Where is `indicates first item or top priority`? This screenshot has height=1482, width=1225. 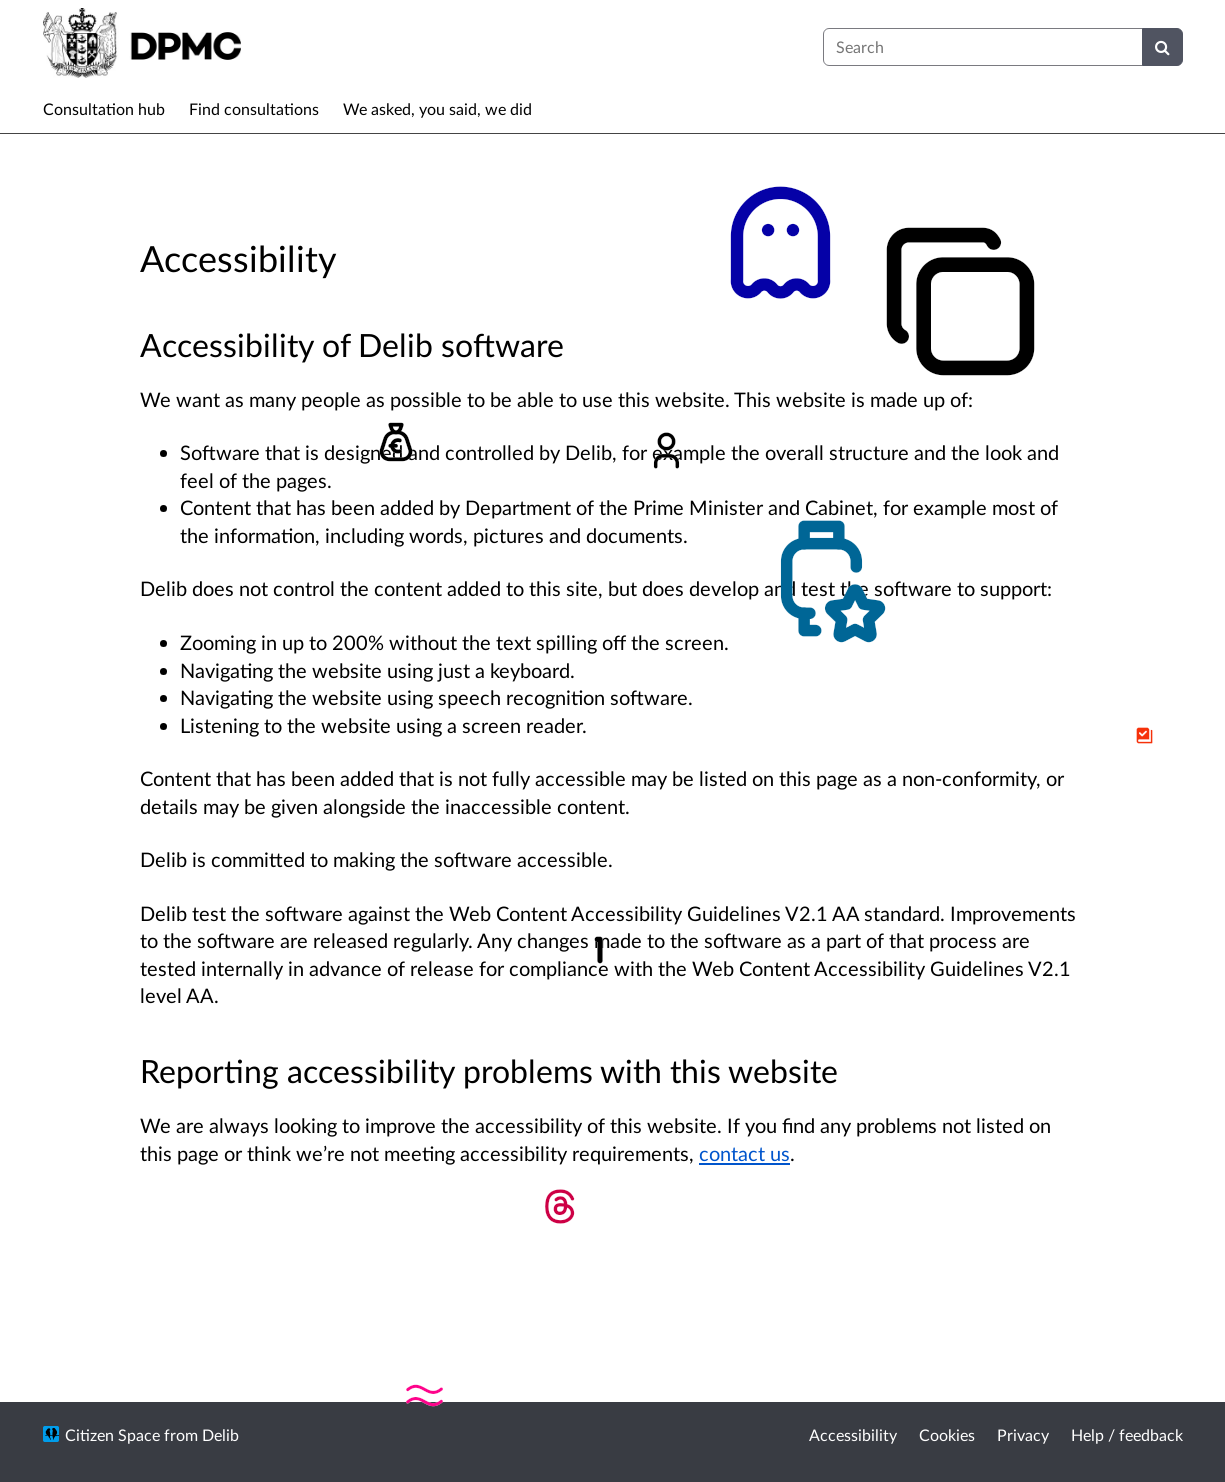
indicates first item or top priority is located at coordinates (600, 950).